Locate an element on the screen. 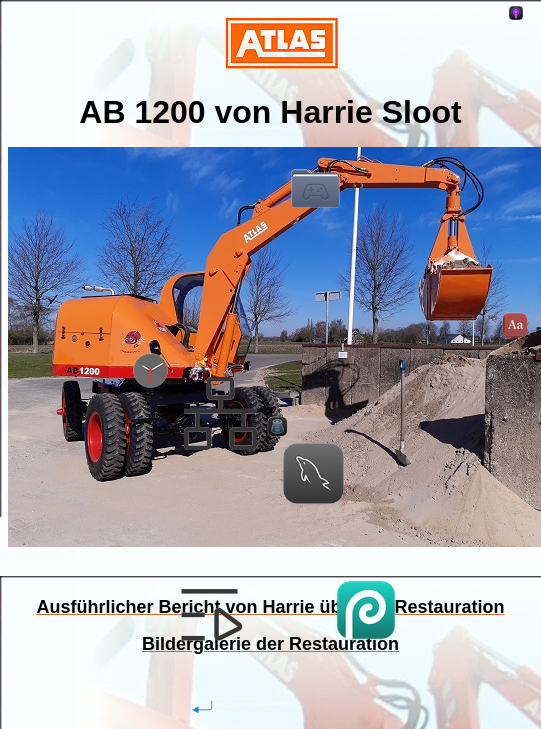 This screenshot has height=729, width=541. view wired network connections is located at coordinates (220, 413).